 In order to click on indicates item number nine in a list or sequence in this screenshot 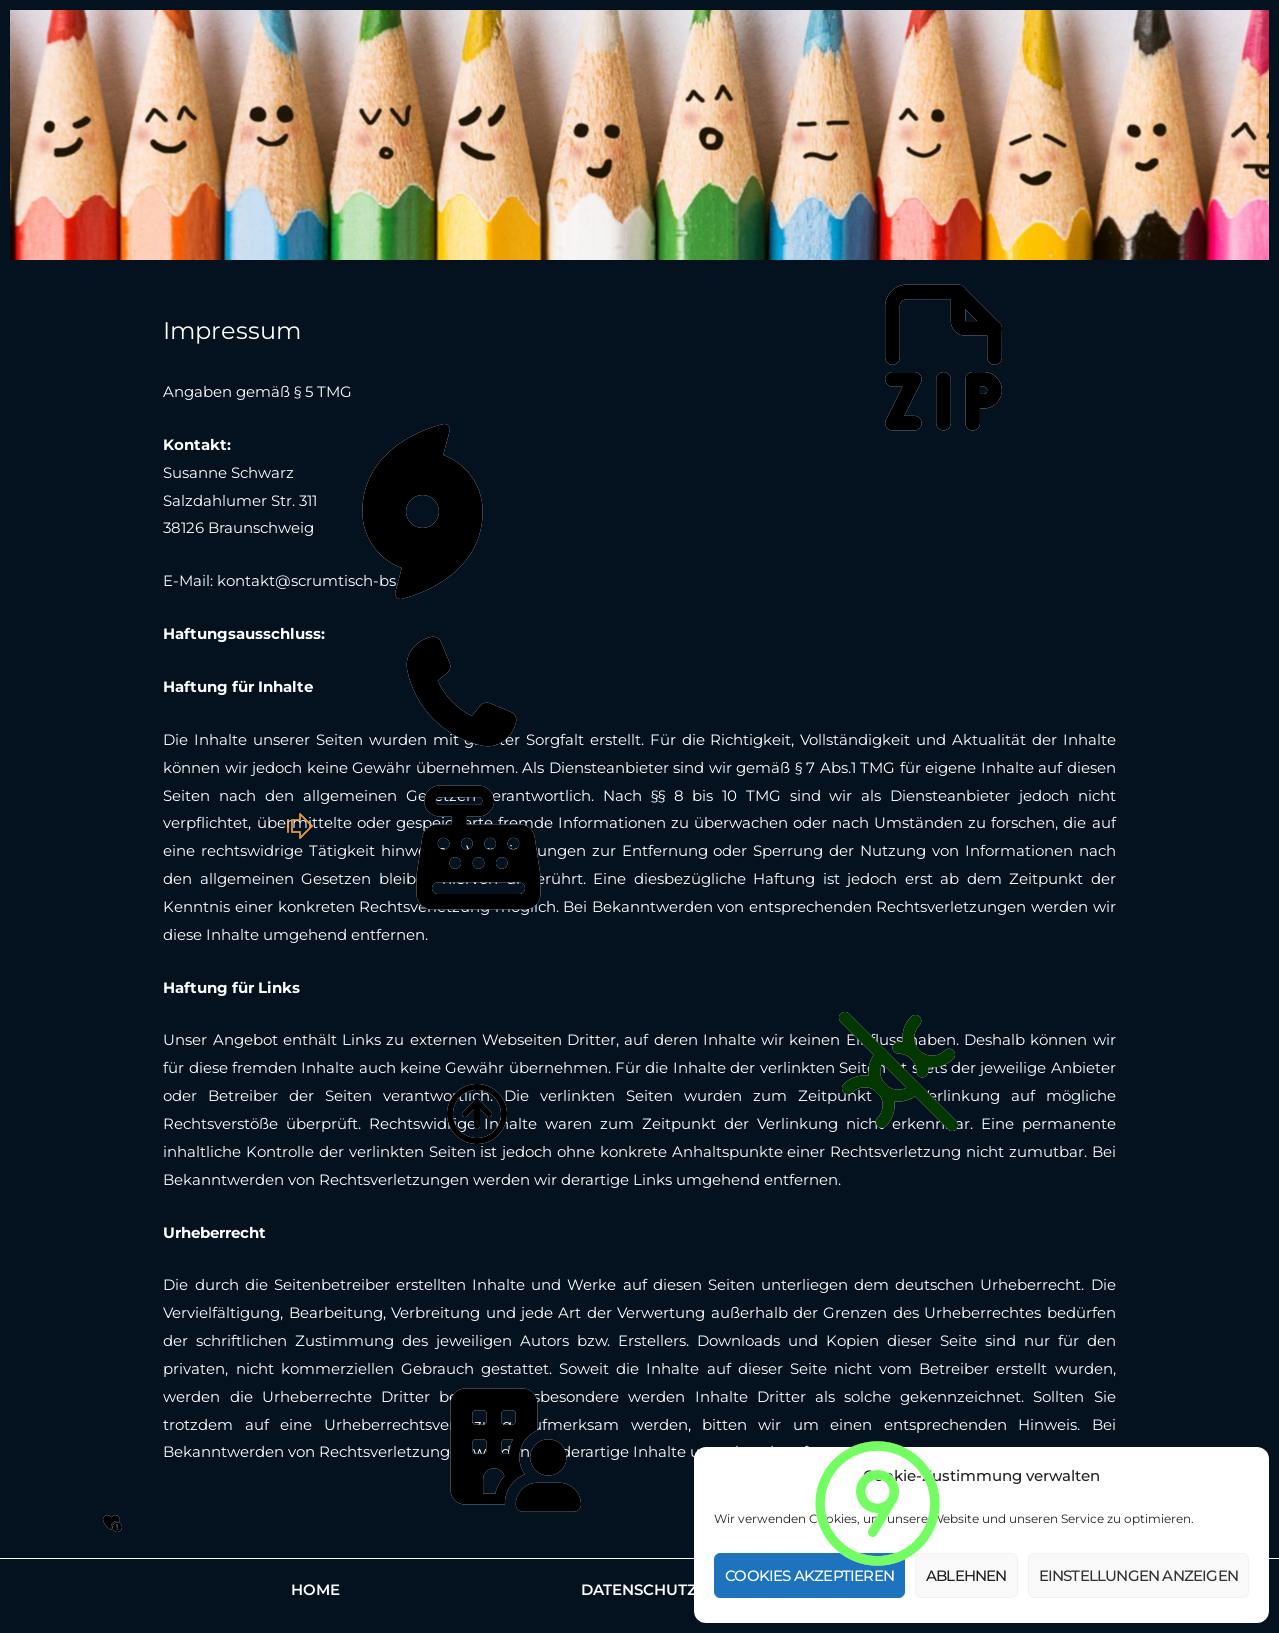, I will do `click(877, 1503)`.